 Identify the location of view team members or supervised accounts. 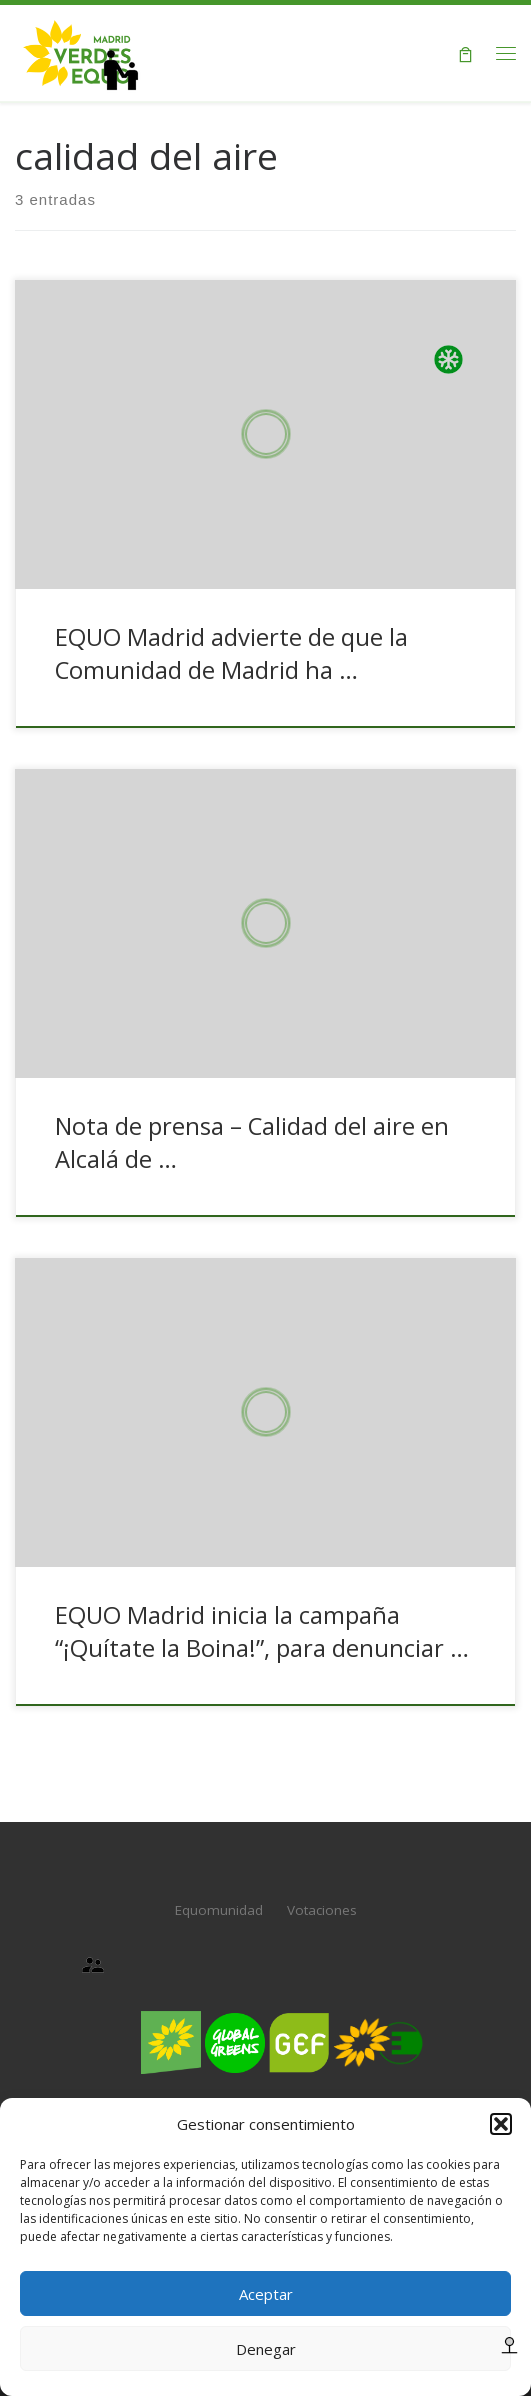
(93, 1965).